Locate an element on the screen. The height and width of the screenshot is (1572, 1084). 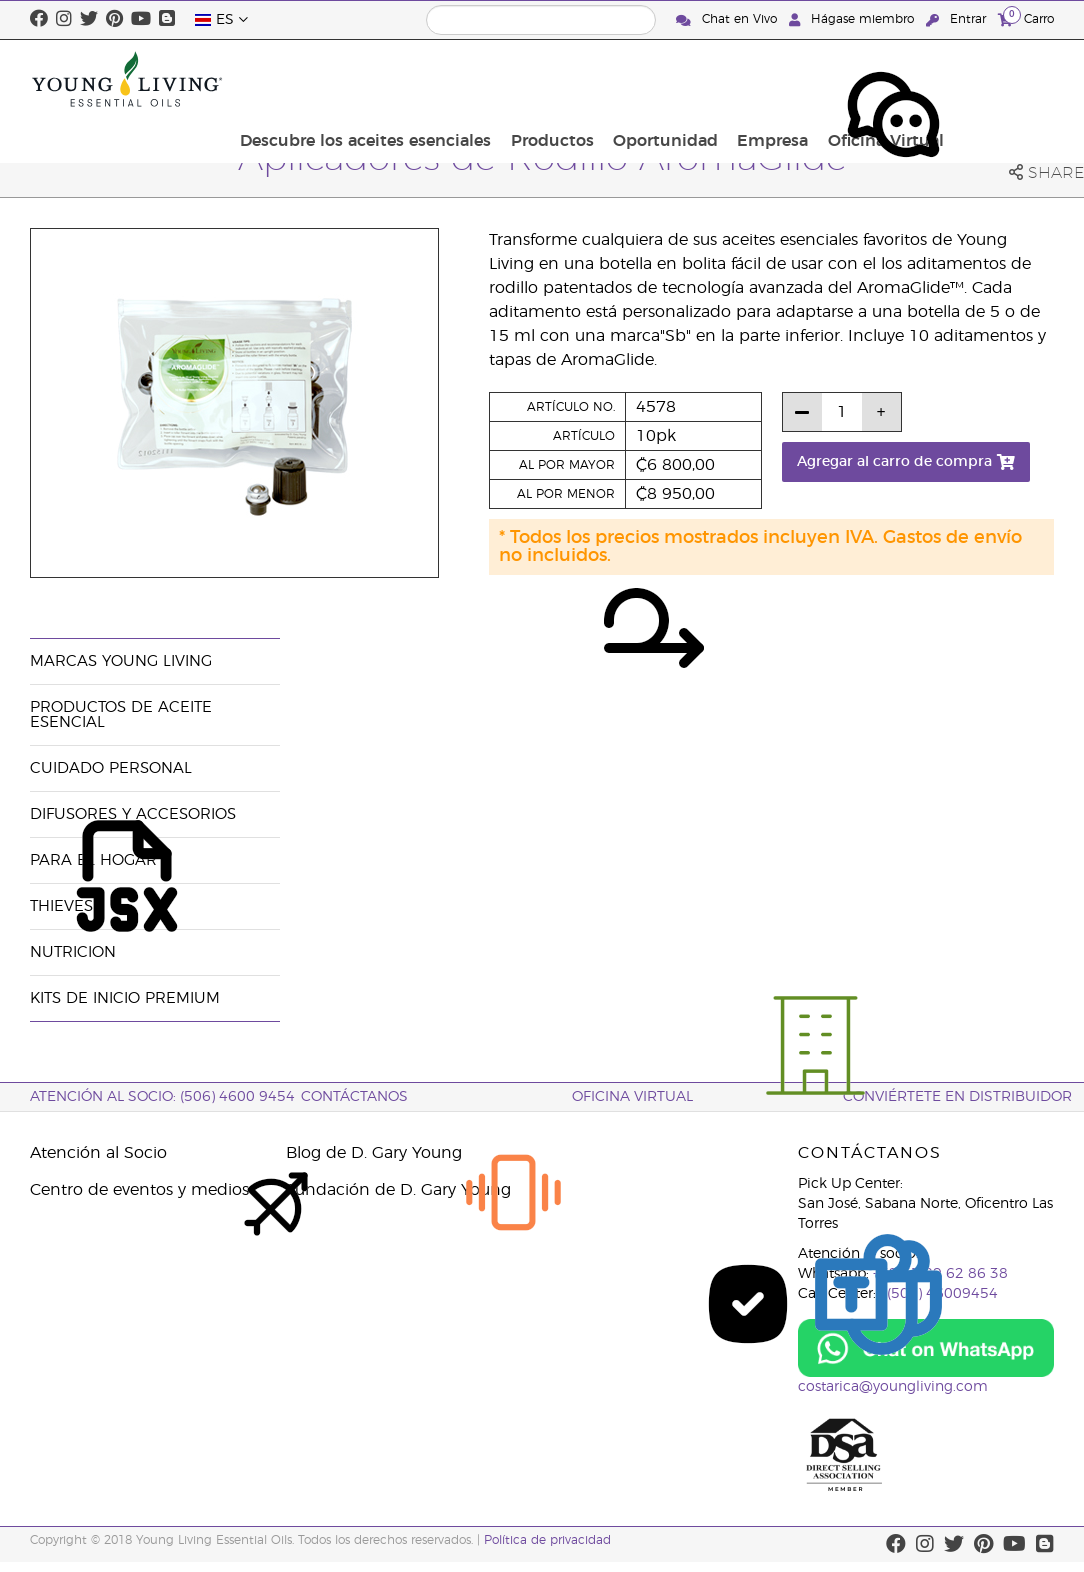
indicates a JSX file type is located at coordinates (127, 876).